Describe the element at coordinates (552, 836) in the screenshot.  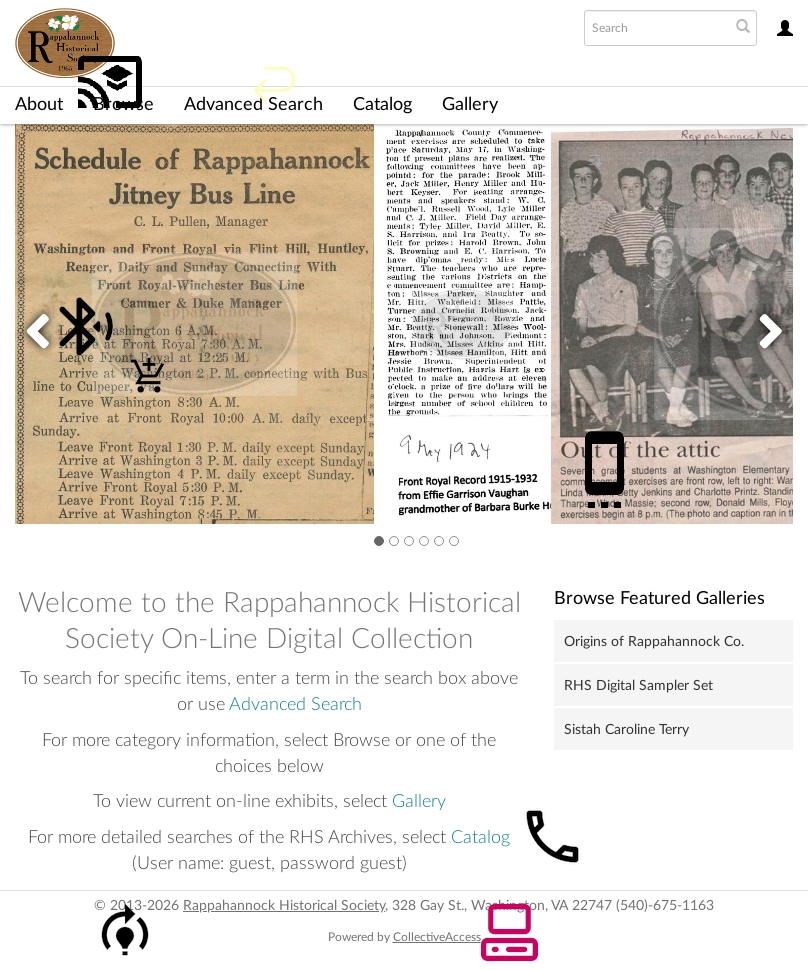
I see `make a phone call` at that location.